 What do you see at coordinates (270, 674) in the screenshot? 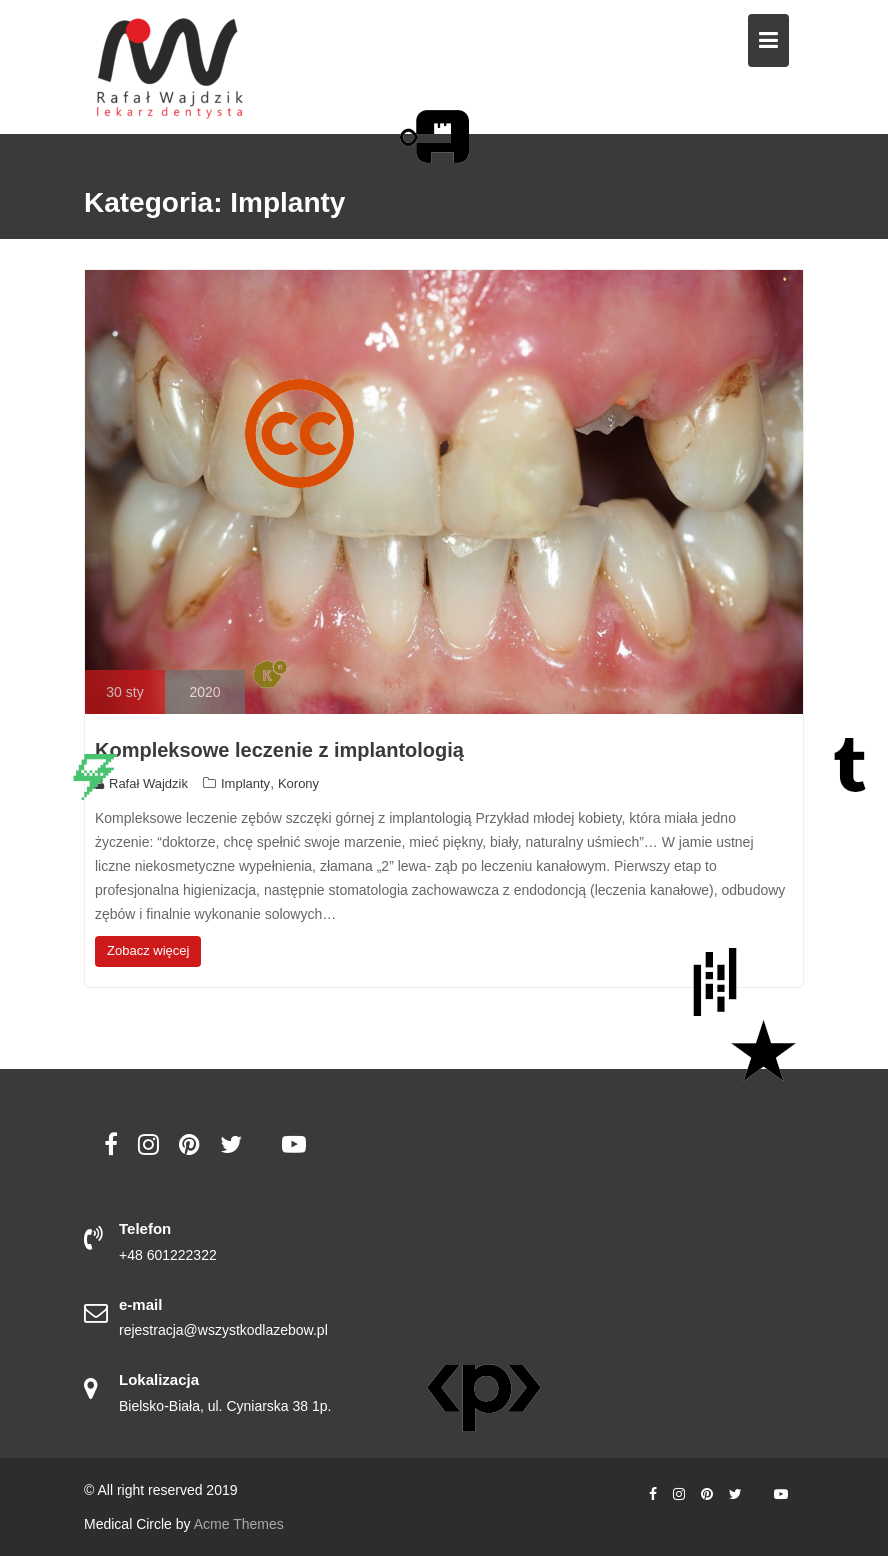
I see `knative serverless platform logo` at bounding box center [270, 674].